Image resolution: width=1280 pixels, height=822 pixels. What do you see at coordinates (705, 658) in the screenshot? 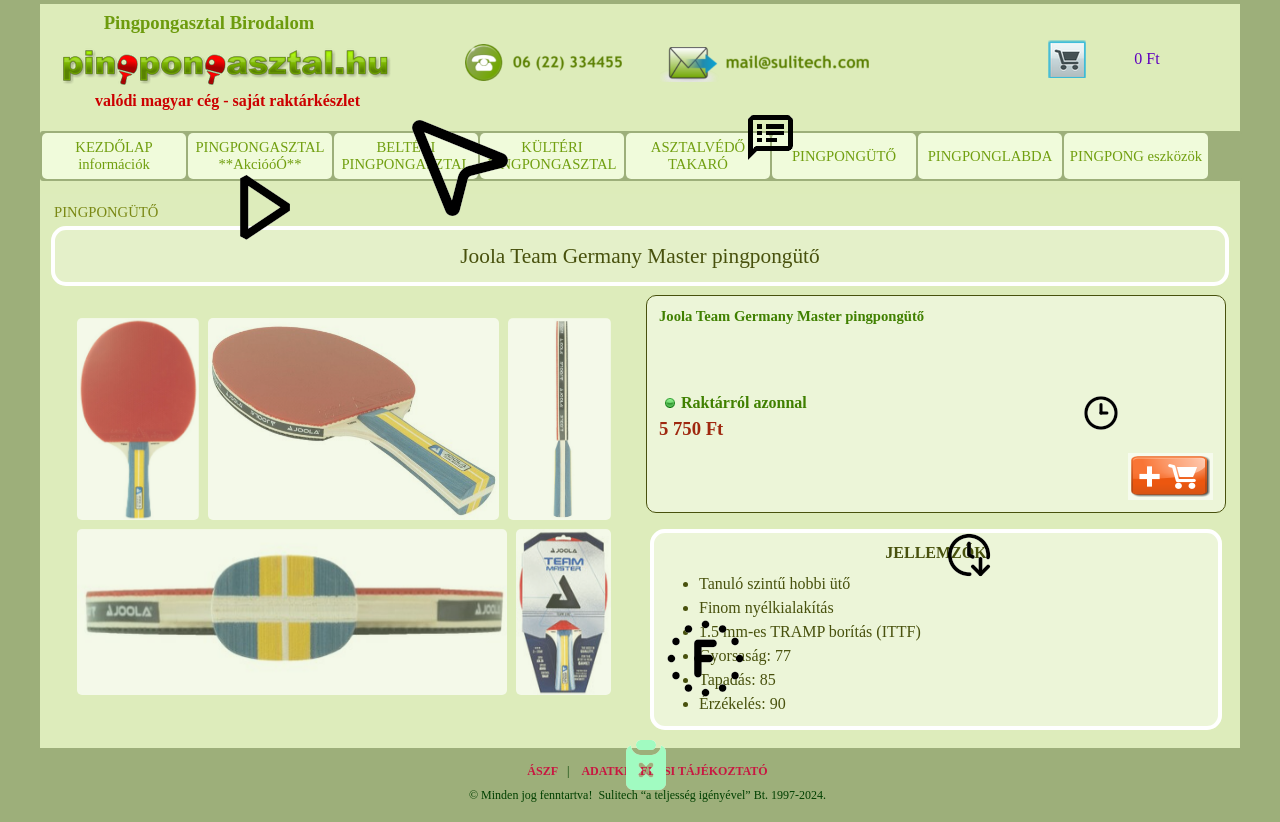
I see `indicates a draft or pending Facebook connection` at bounding box center [705, 658].